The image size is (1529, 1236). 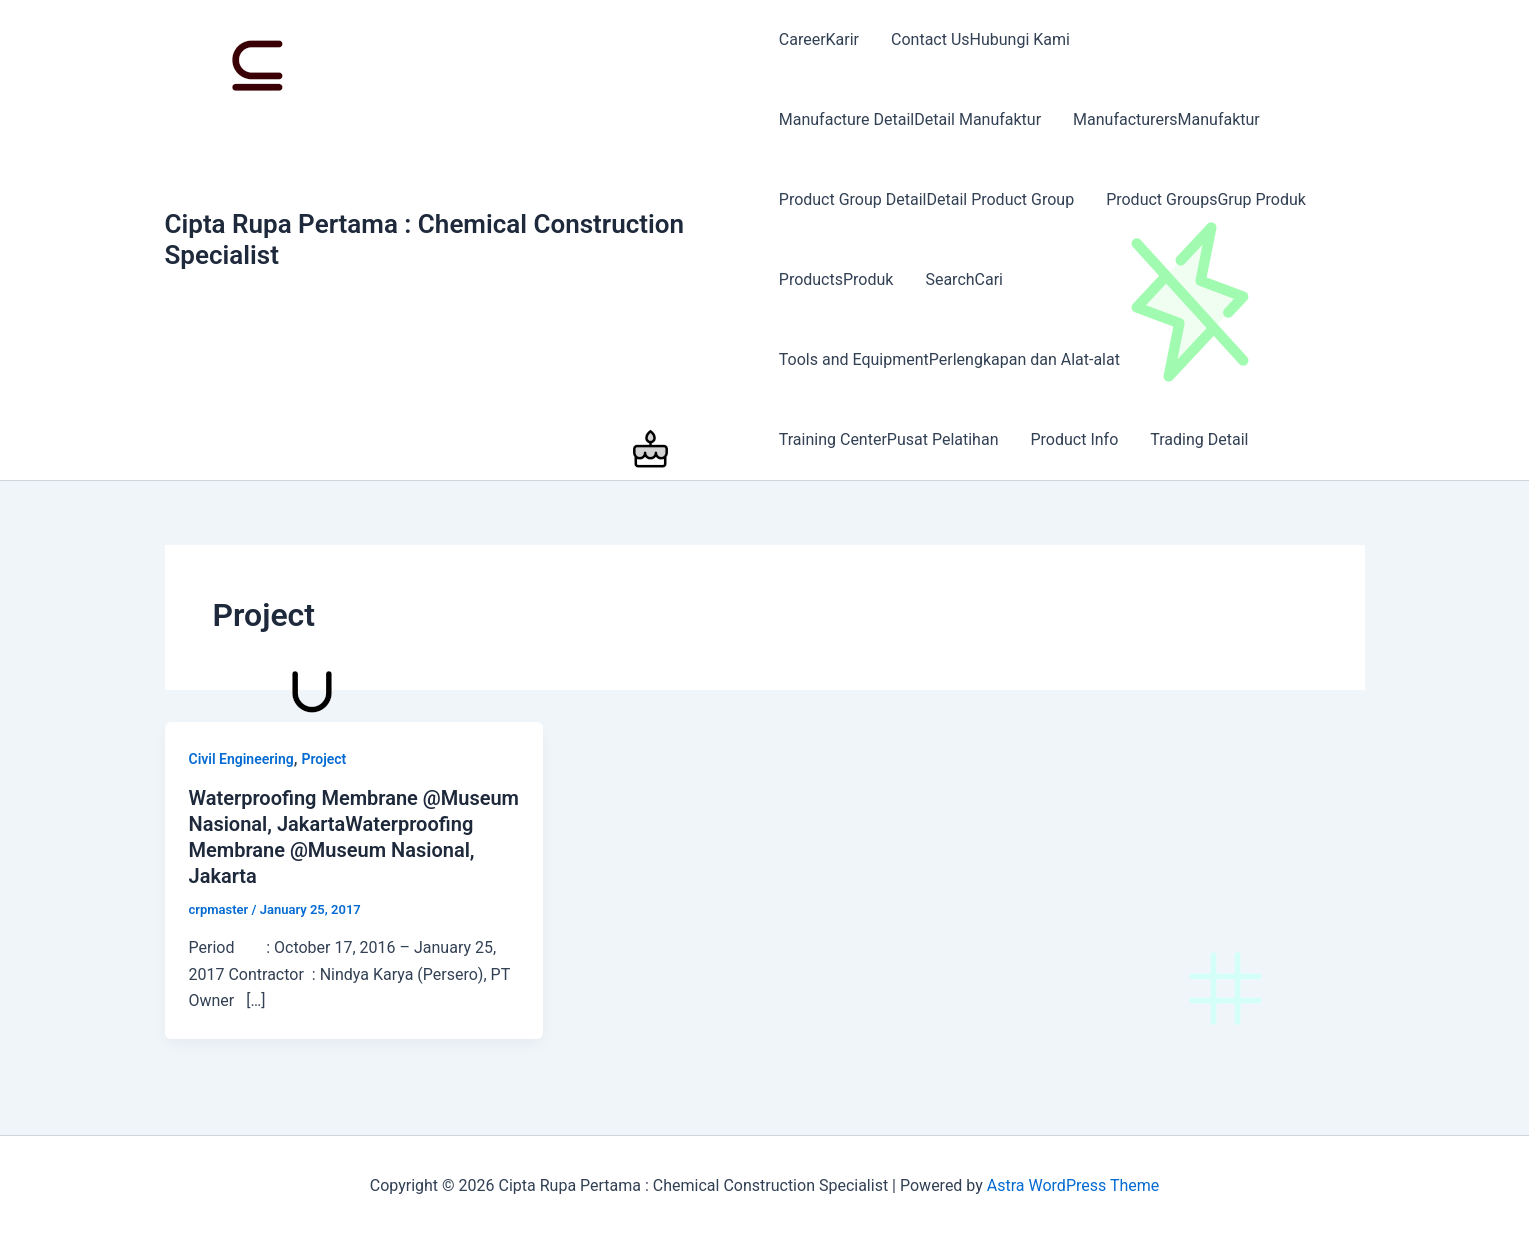 What do you see at coordinates (312, 689) in the screenshot?
I see `combine or merge selected items` at bounding box center [312, 689].